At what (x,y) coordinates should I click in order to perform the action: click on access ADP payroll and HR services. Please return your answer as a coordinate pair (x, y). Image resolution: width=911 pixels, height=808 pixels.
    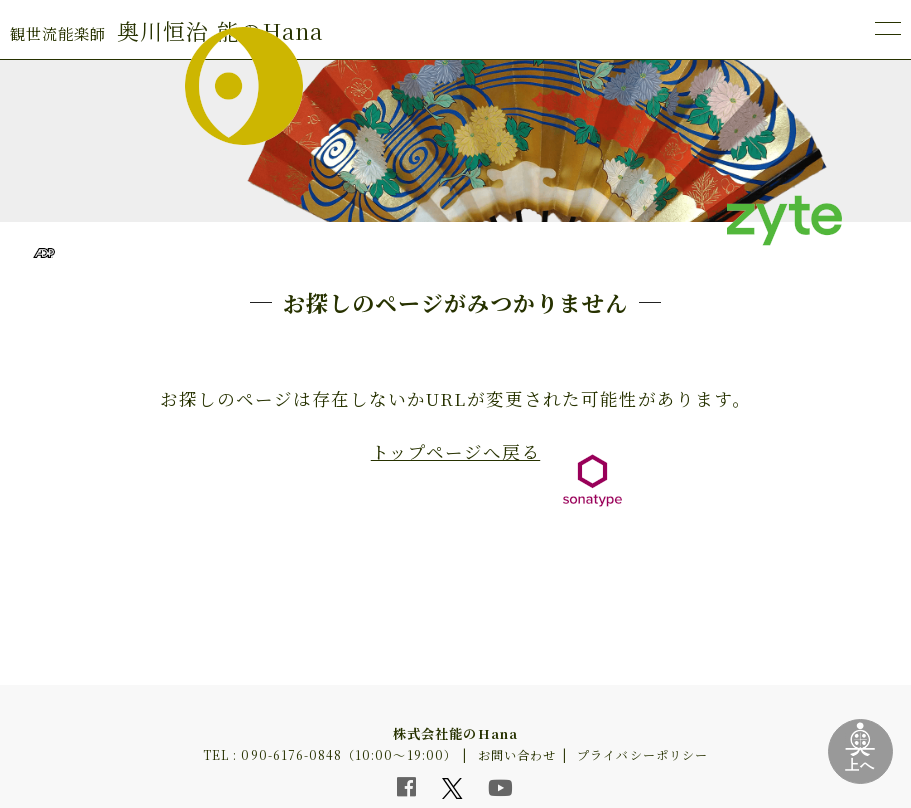
    Looking at the image, I should click on (44, 253).